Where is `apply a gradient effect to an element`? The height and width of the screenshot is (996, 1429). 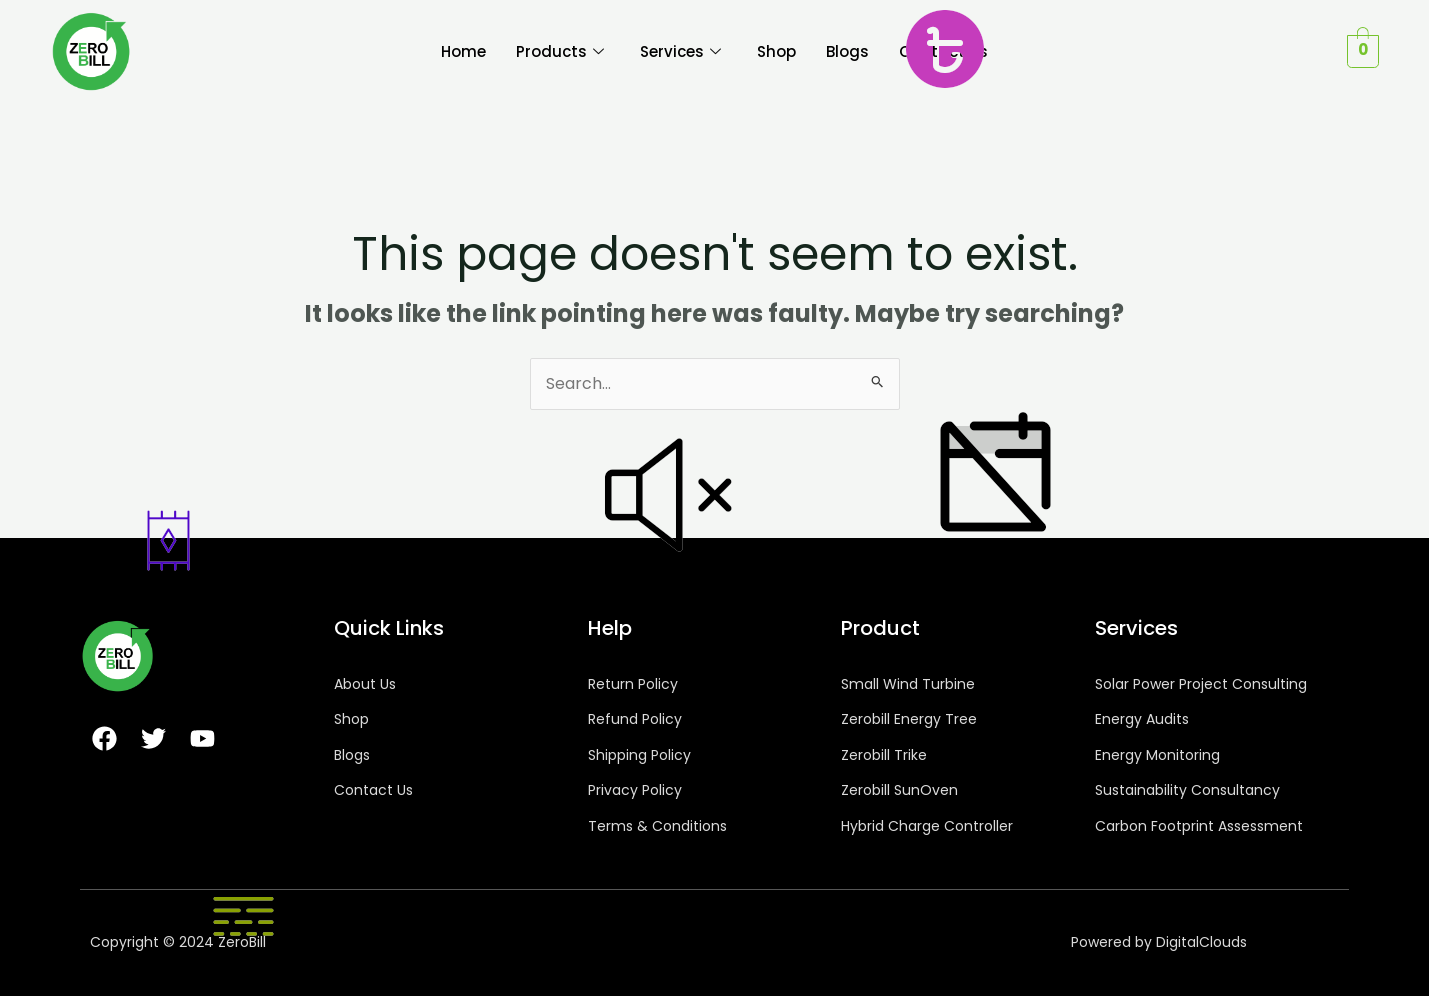 apply a gradient effect to an element is located at coordinates (243, 917).